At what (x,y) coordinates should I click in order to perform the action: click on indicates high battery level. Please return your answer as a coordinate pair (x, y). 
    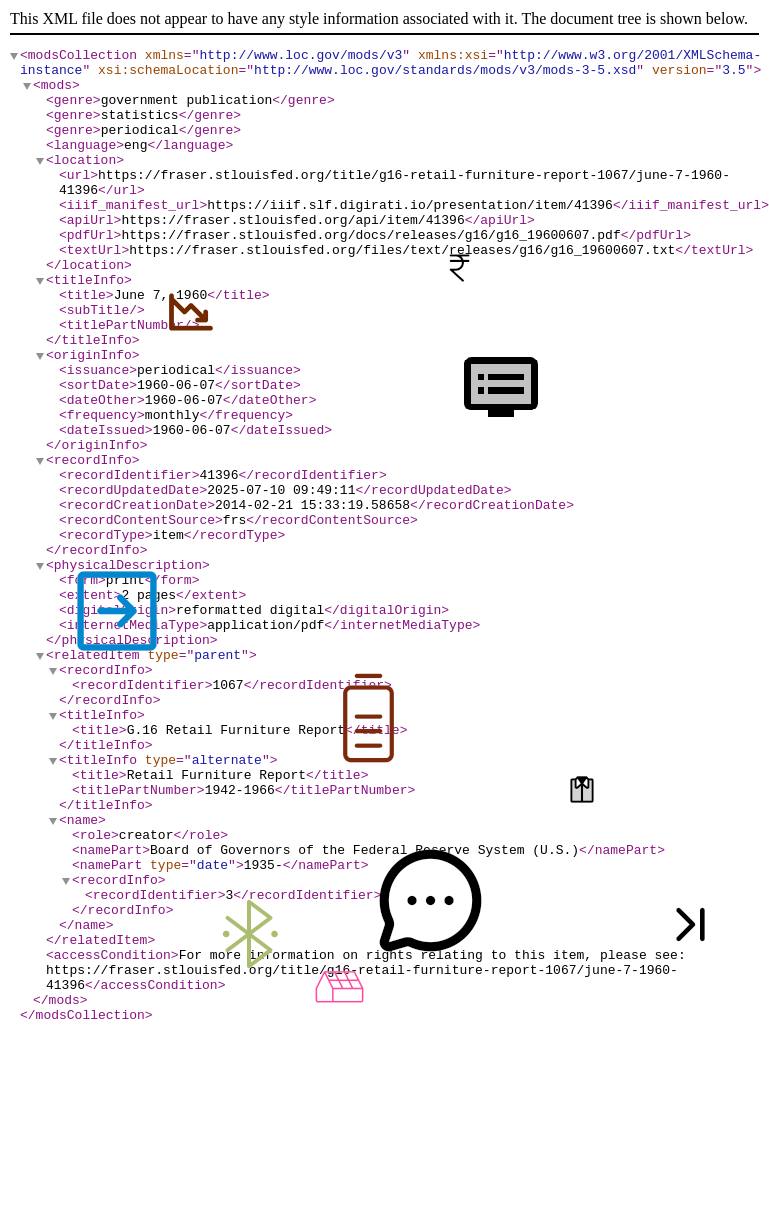
    Looking at the image, I should click on (368, 719).